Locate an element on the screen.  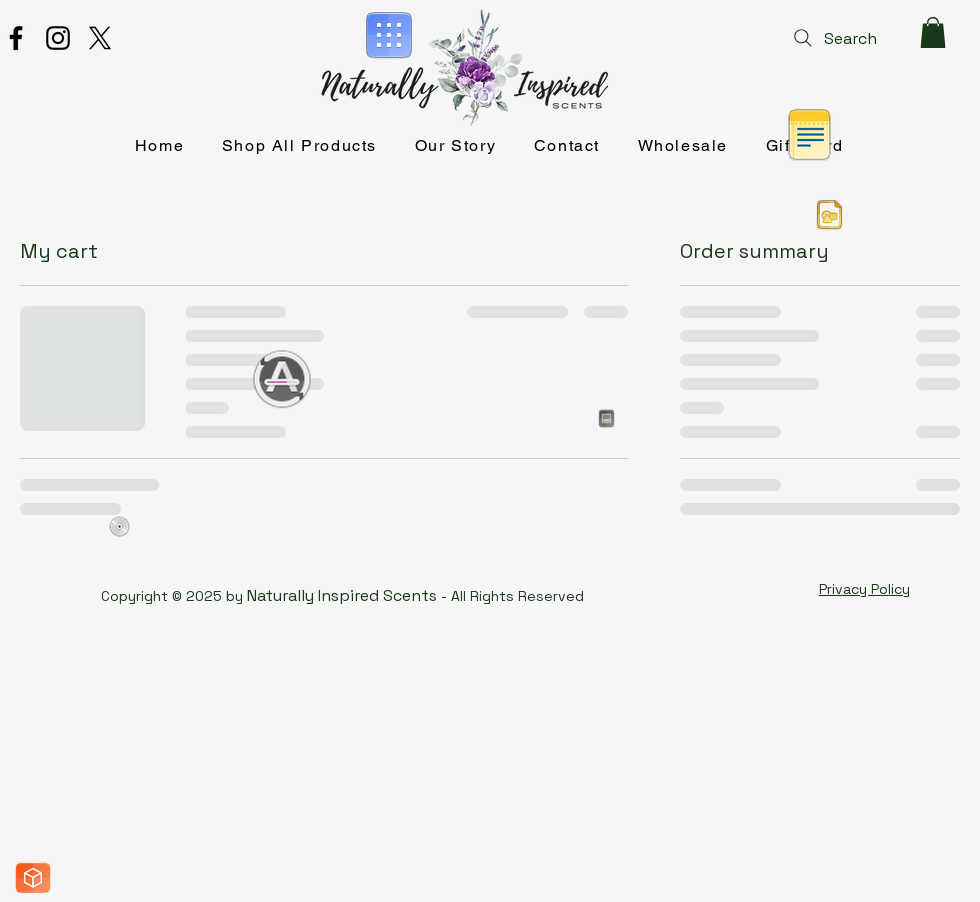
indicates a dvd-r disc drive or media is located at coordinates (119, 526).